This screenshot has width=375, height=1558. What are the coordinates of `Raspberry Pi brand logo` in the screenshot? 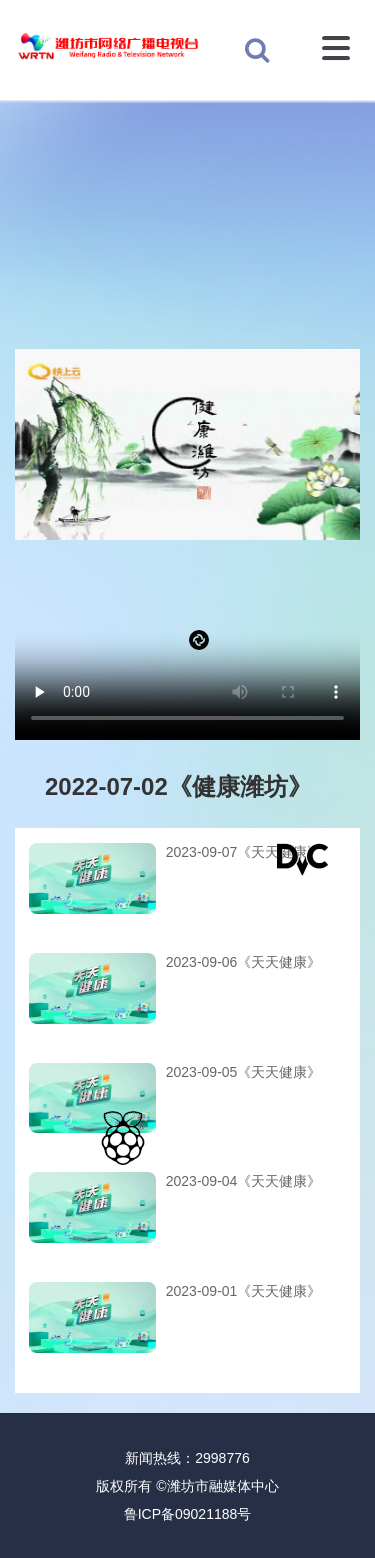 It's located at (123, 1138).